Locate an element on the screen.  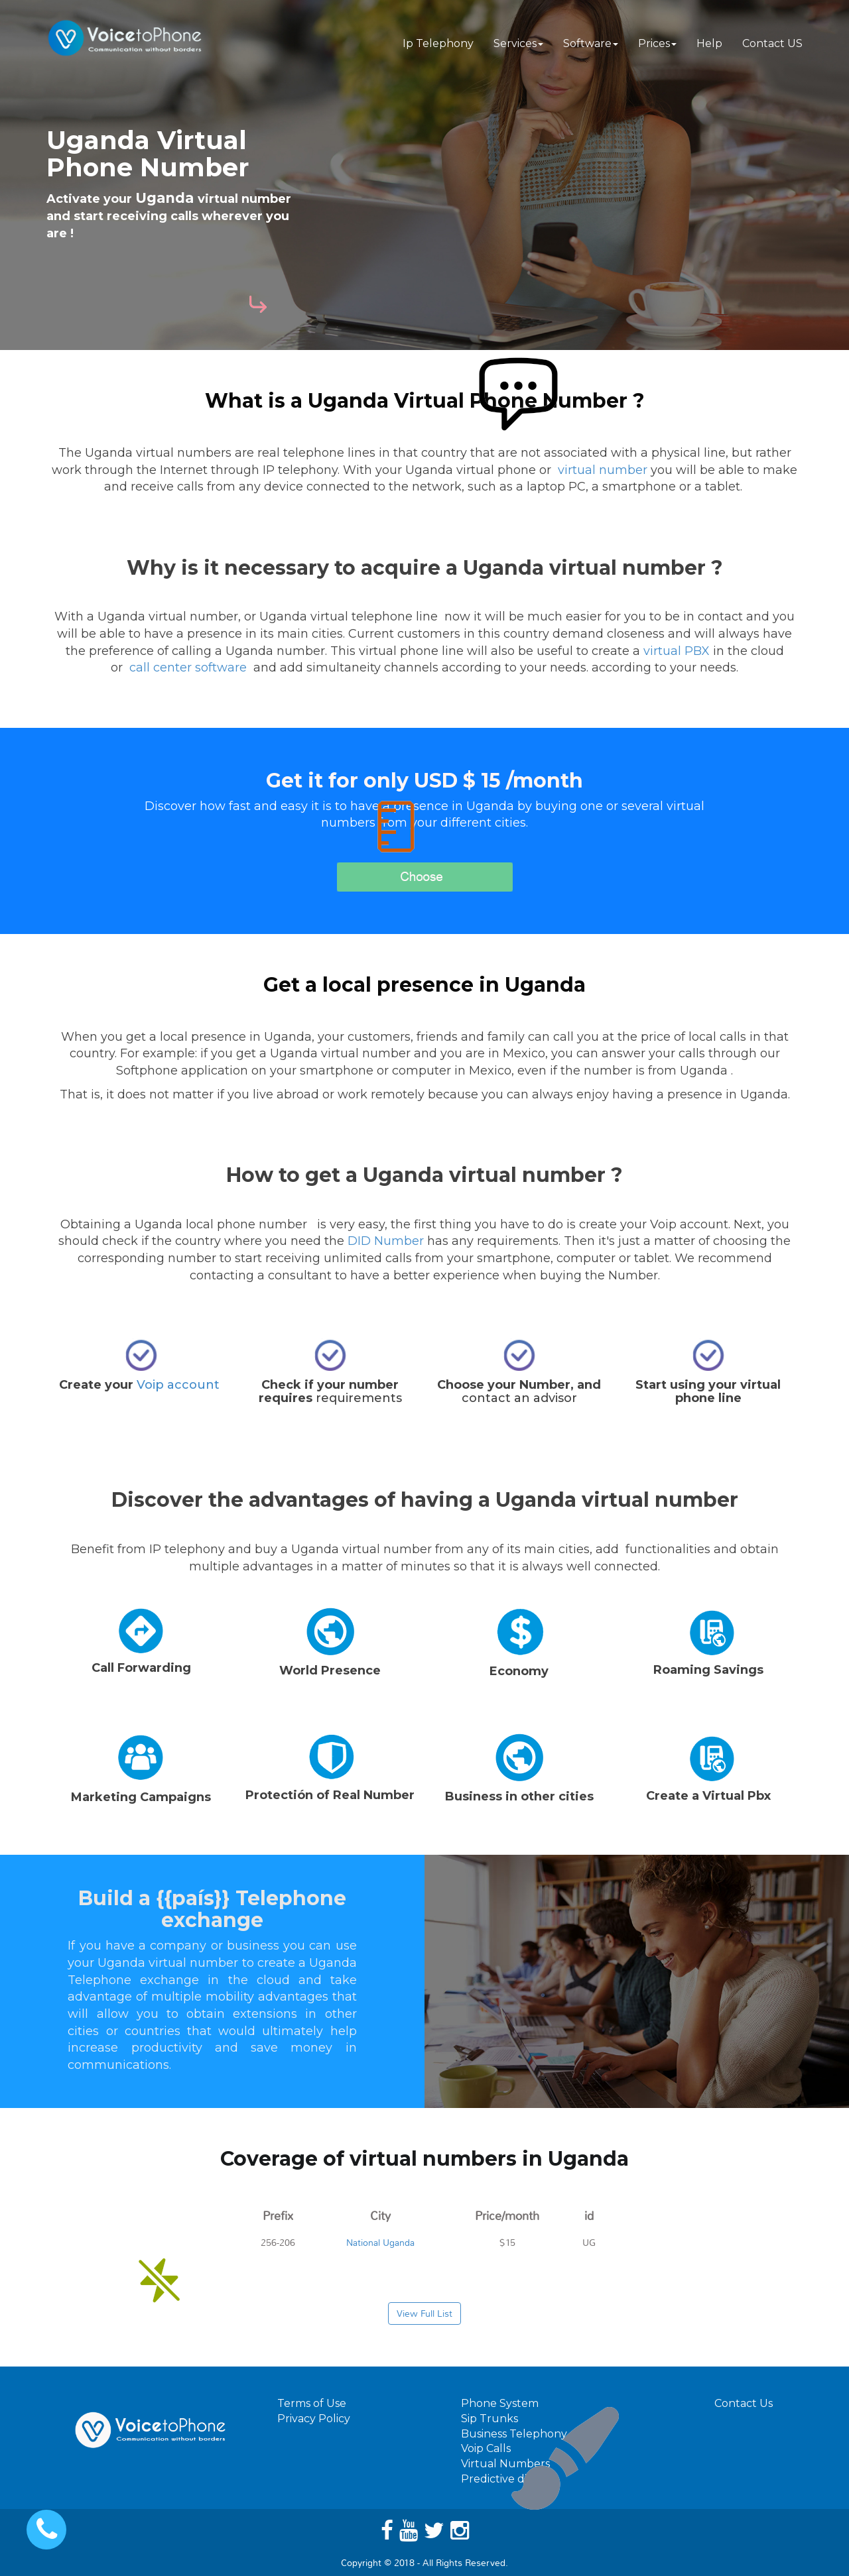
view or edit measurement units is located at coordinates (396, 827).